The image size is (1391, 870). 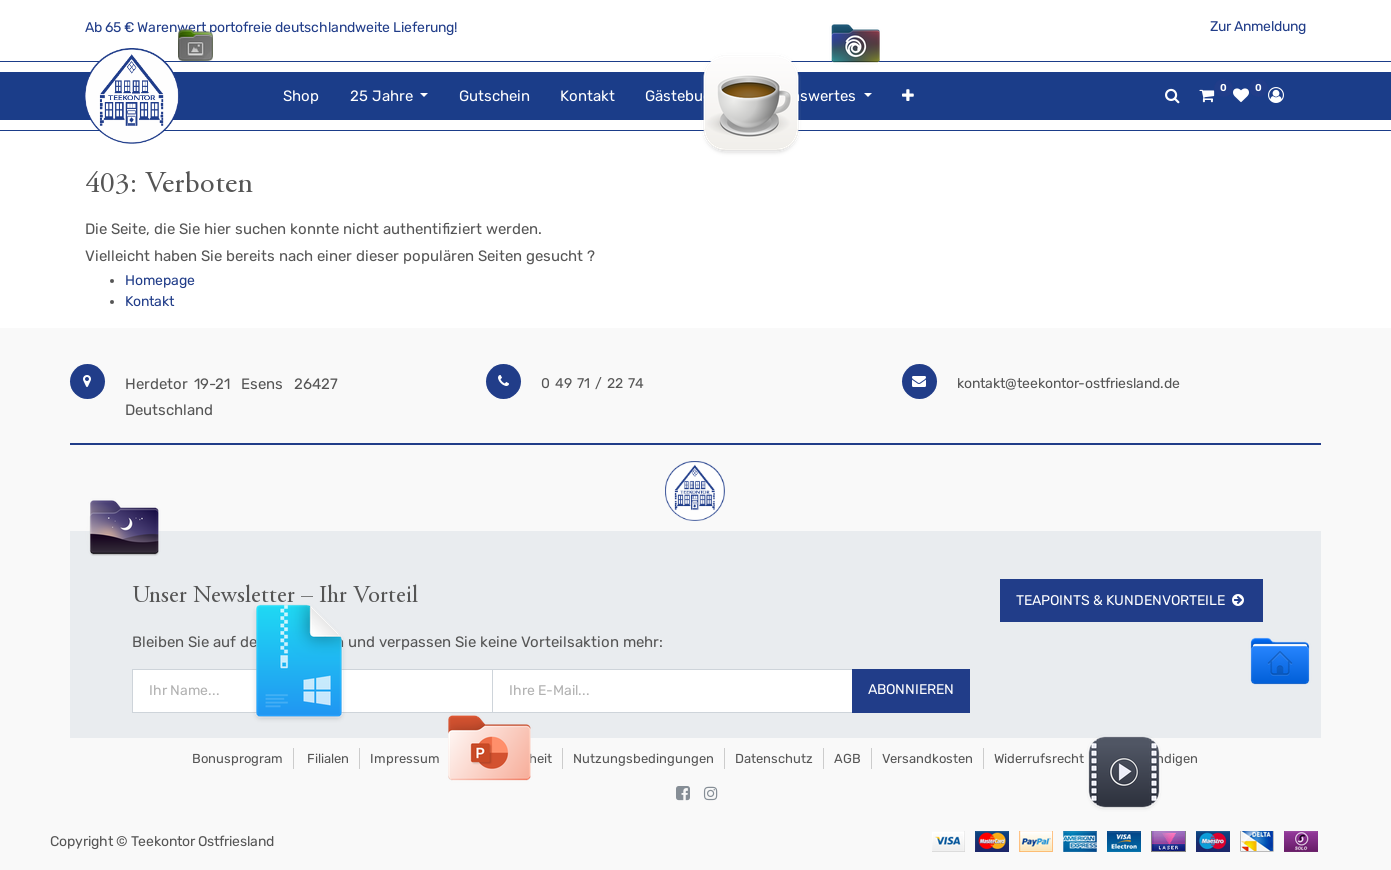 I want to click on launch a java application, so click(x=751, y=103).